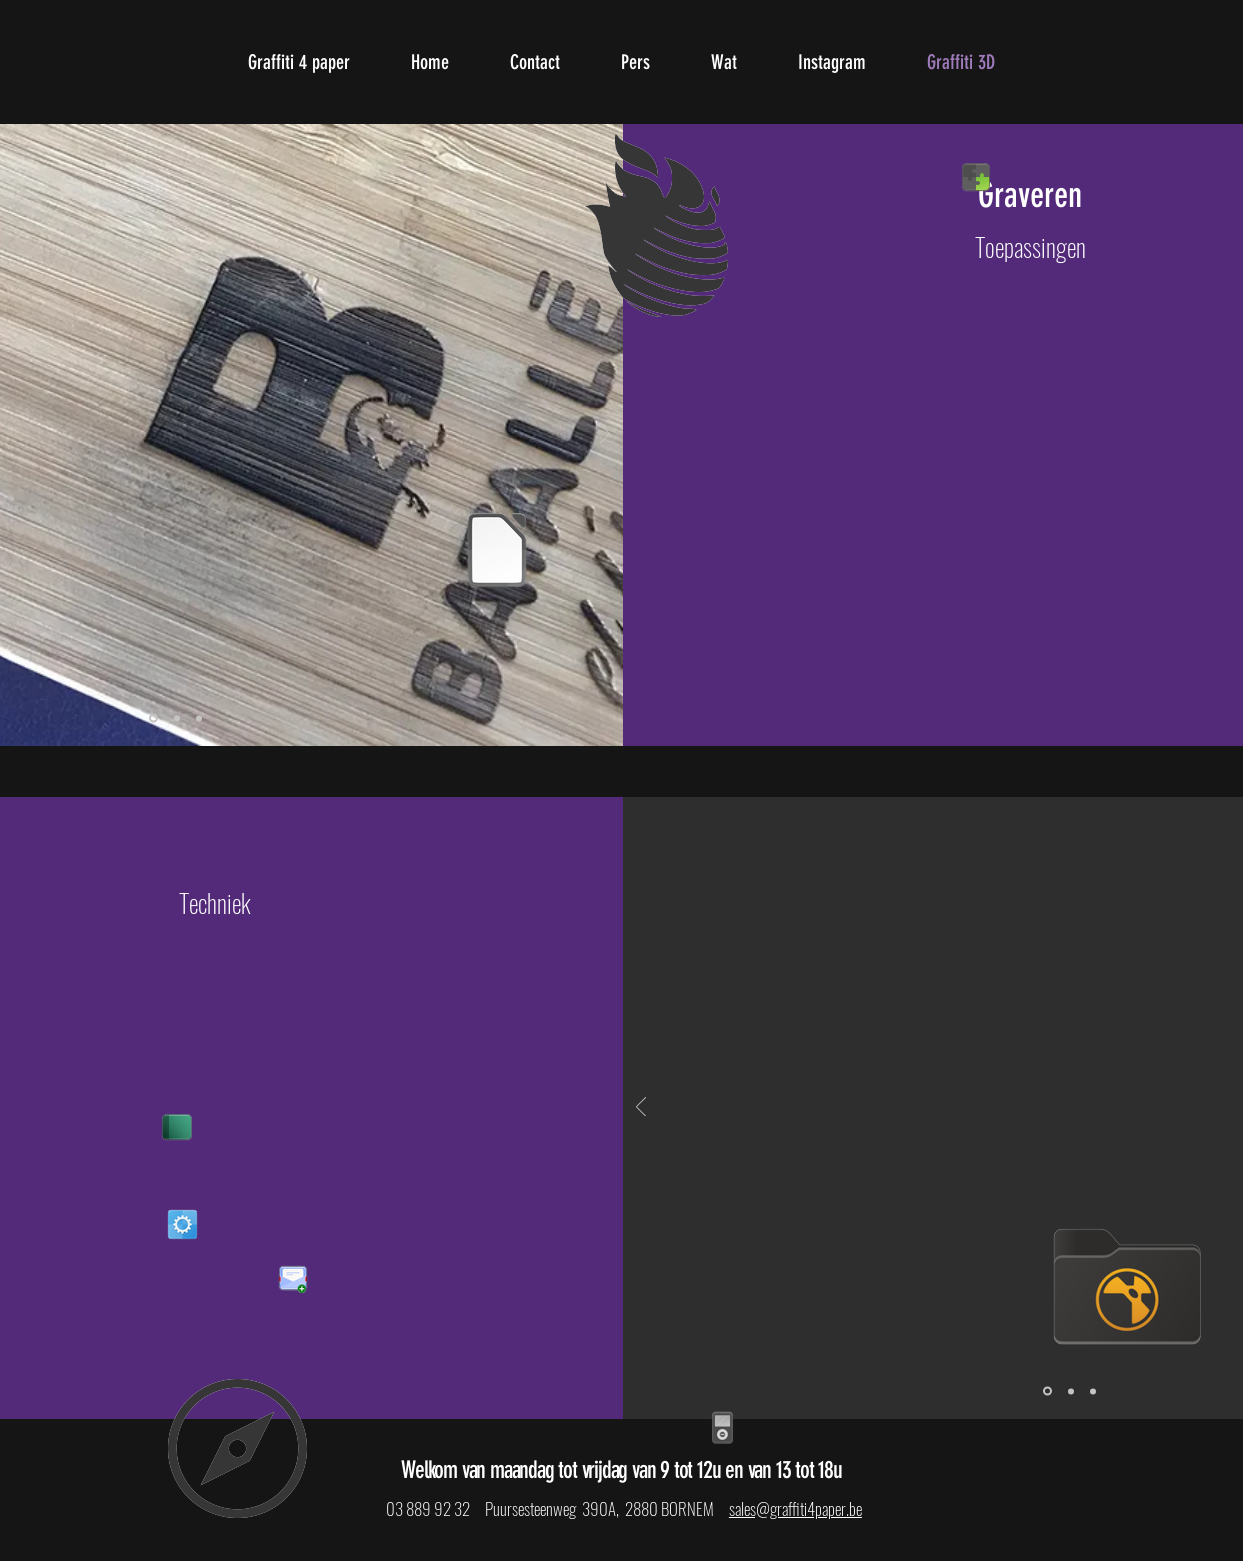 This screenshot has width=1243, height=1561. Describe the element at coordinates (293, 1278) in the screenshot. I see `compose a new email message` at that location.